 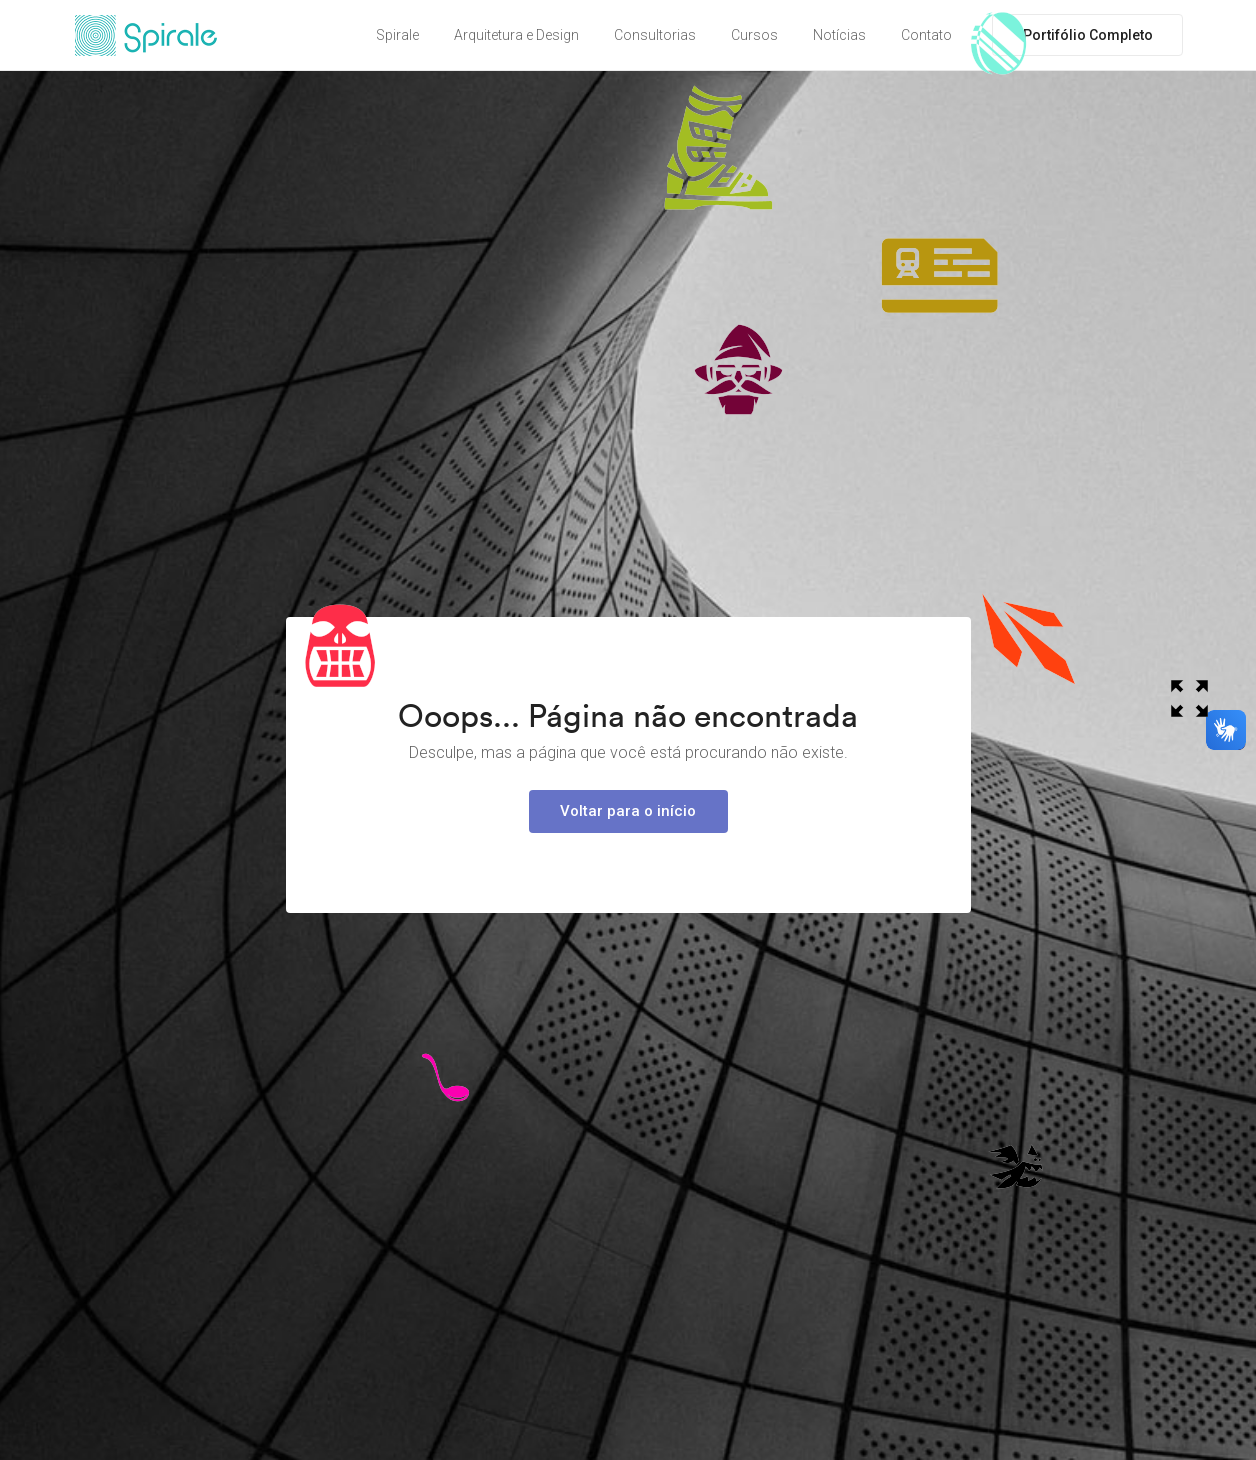 What do you see at coordinates (738, 369) in the screenshot?
I see `access wizard or mage character class` at bounding box center [738, 369].